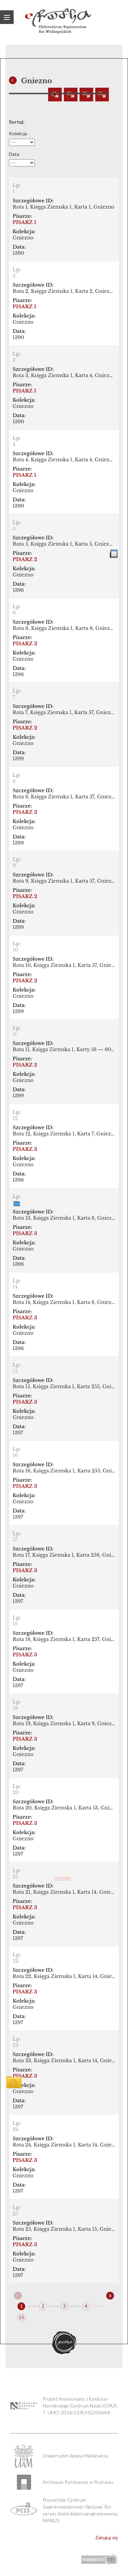 The height and width of the screenshot is (2576, 128). What do you see at coordinates (28, 2505) in the screenshot?
I see `access Xserve RAID storage device settings` at bounding box center [28, 2505].